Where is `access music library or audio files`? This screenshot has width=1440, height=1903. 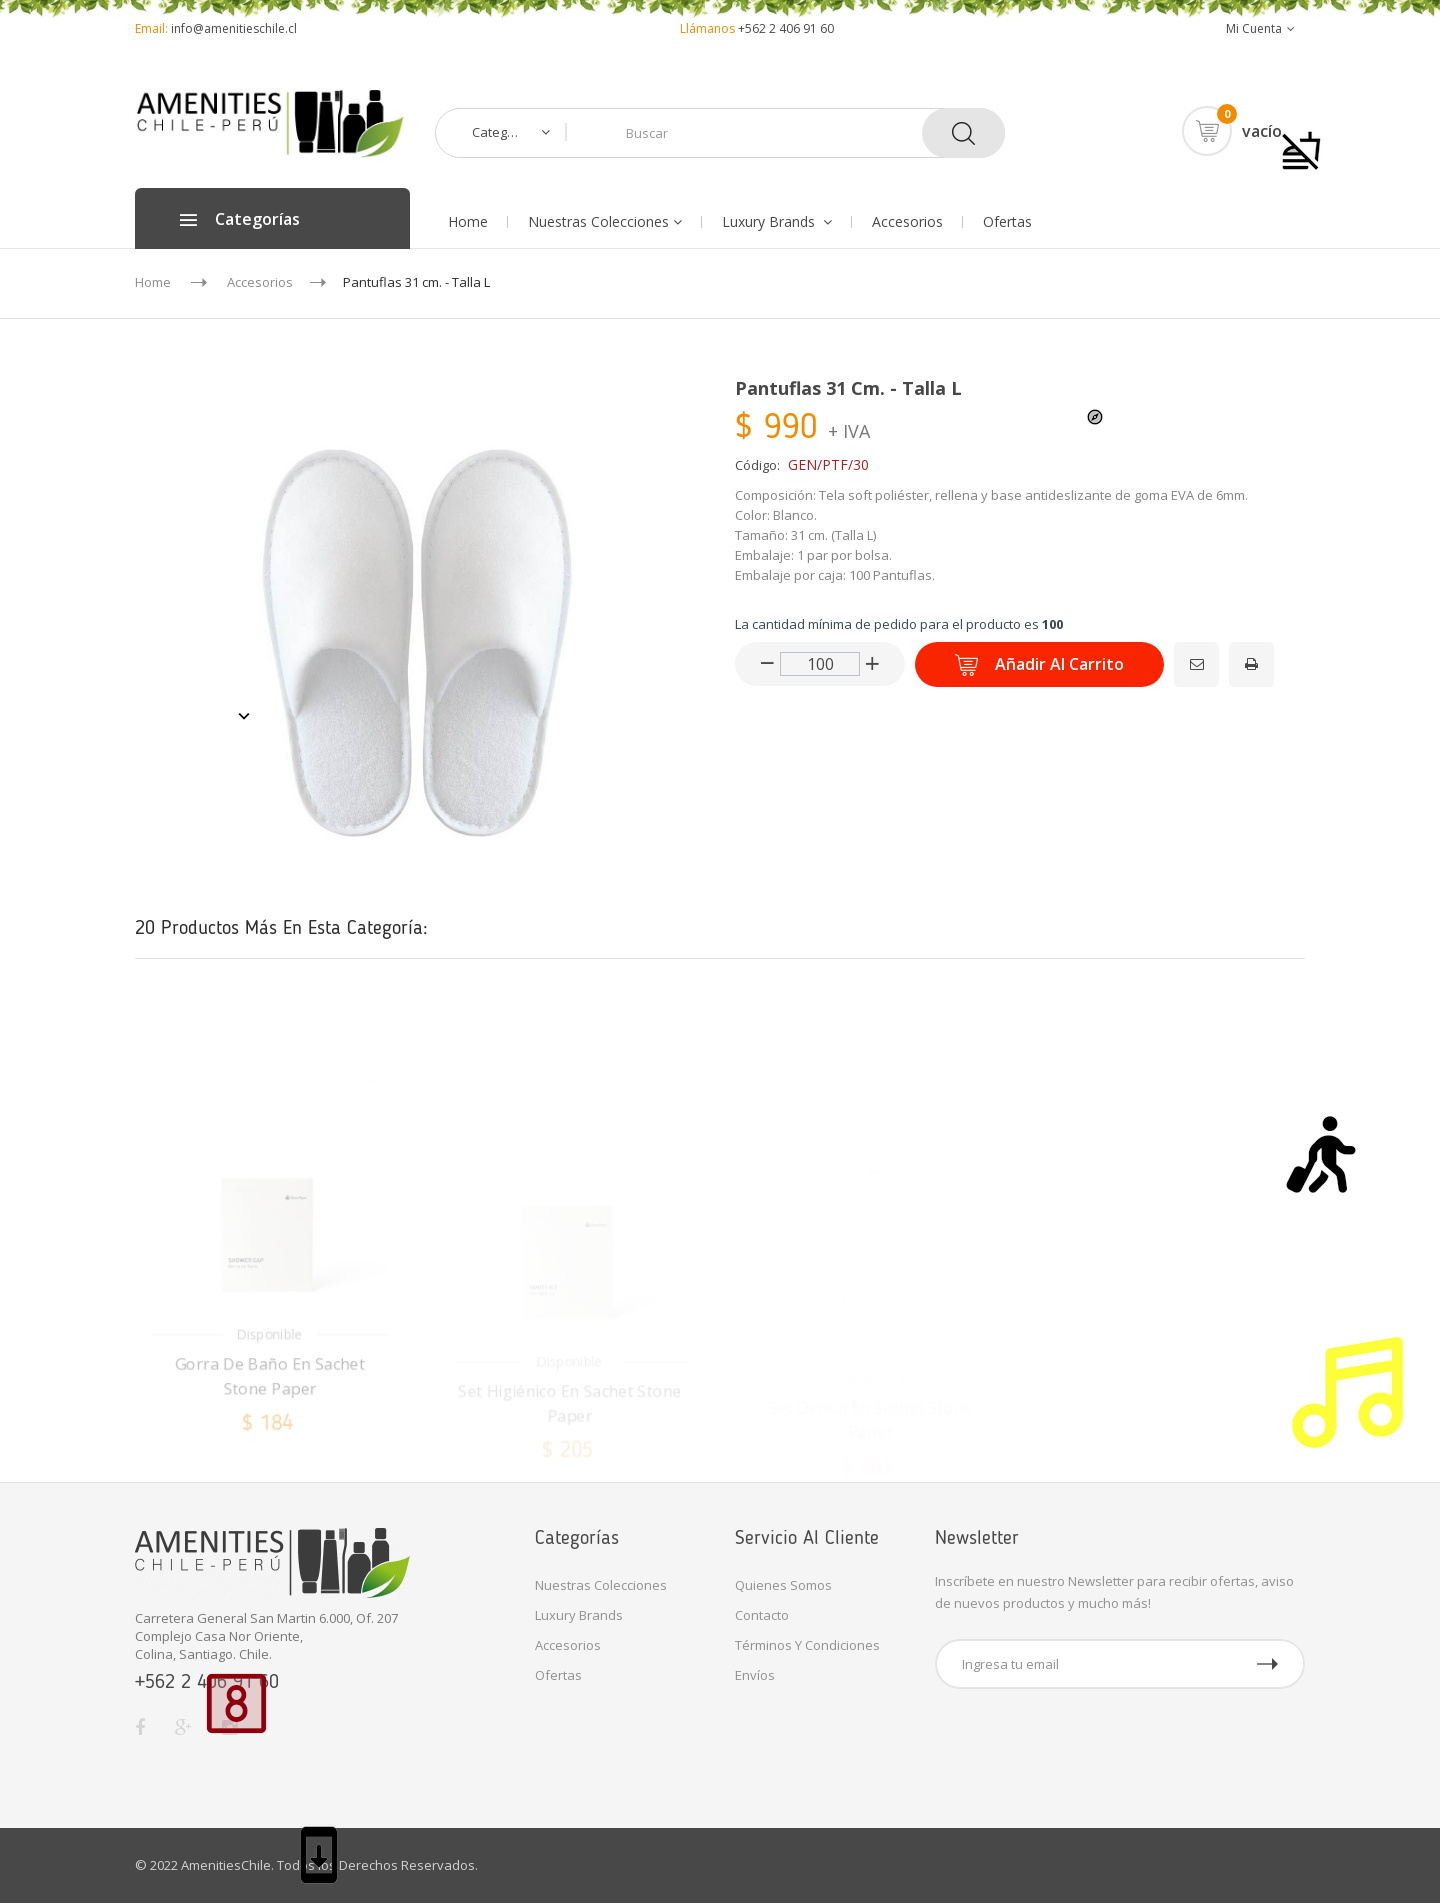
access music library or audio files is located at coordinates (1347, 1392).